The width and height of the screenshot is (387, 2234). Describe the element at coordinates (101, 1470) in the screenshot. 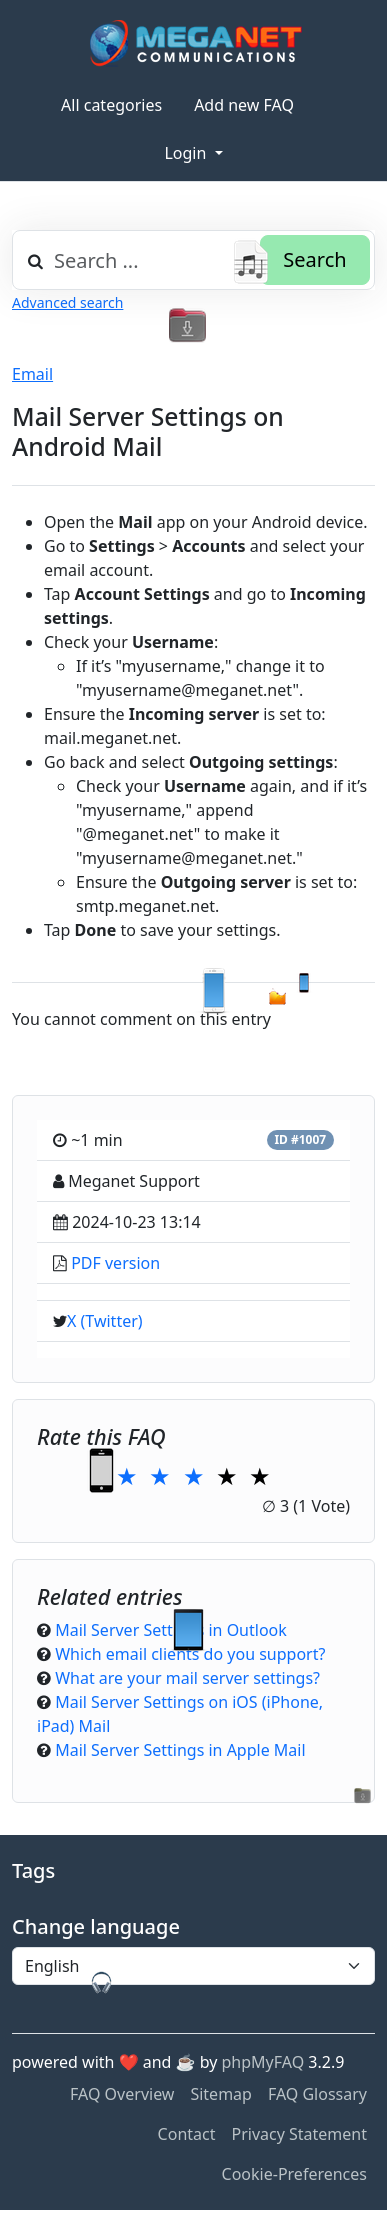

I see `iPhone device in sidebar navigation` at that location.